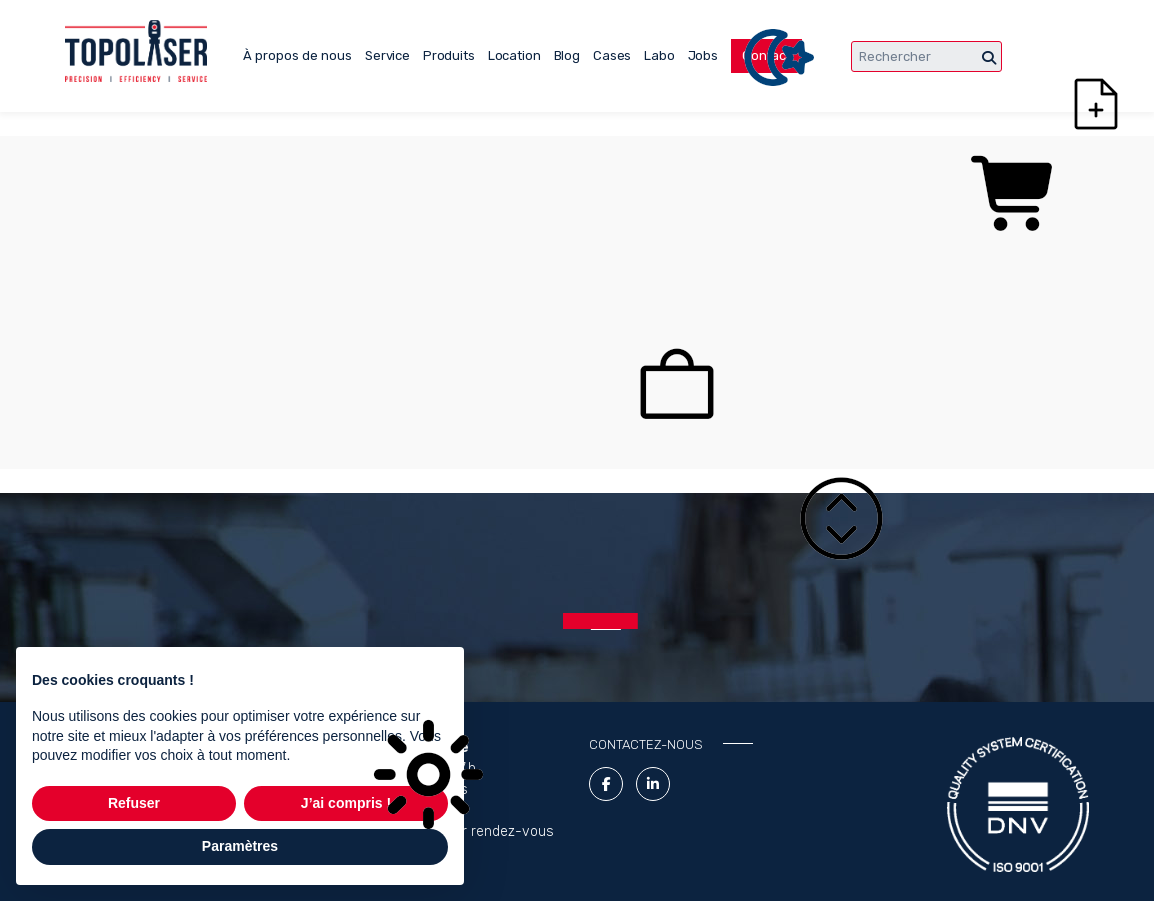 This screenshot has height=901, width=1154. Describe the element at coordinates (841, 518) in the screenshot. I see `expand or collapse content` at that location.